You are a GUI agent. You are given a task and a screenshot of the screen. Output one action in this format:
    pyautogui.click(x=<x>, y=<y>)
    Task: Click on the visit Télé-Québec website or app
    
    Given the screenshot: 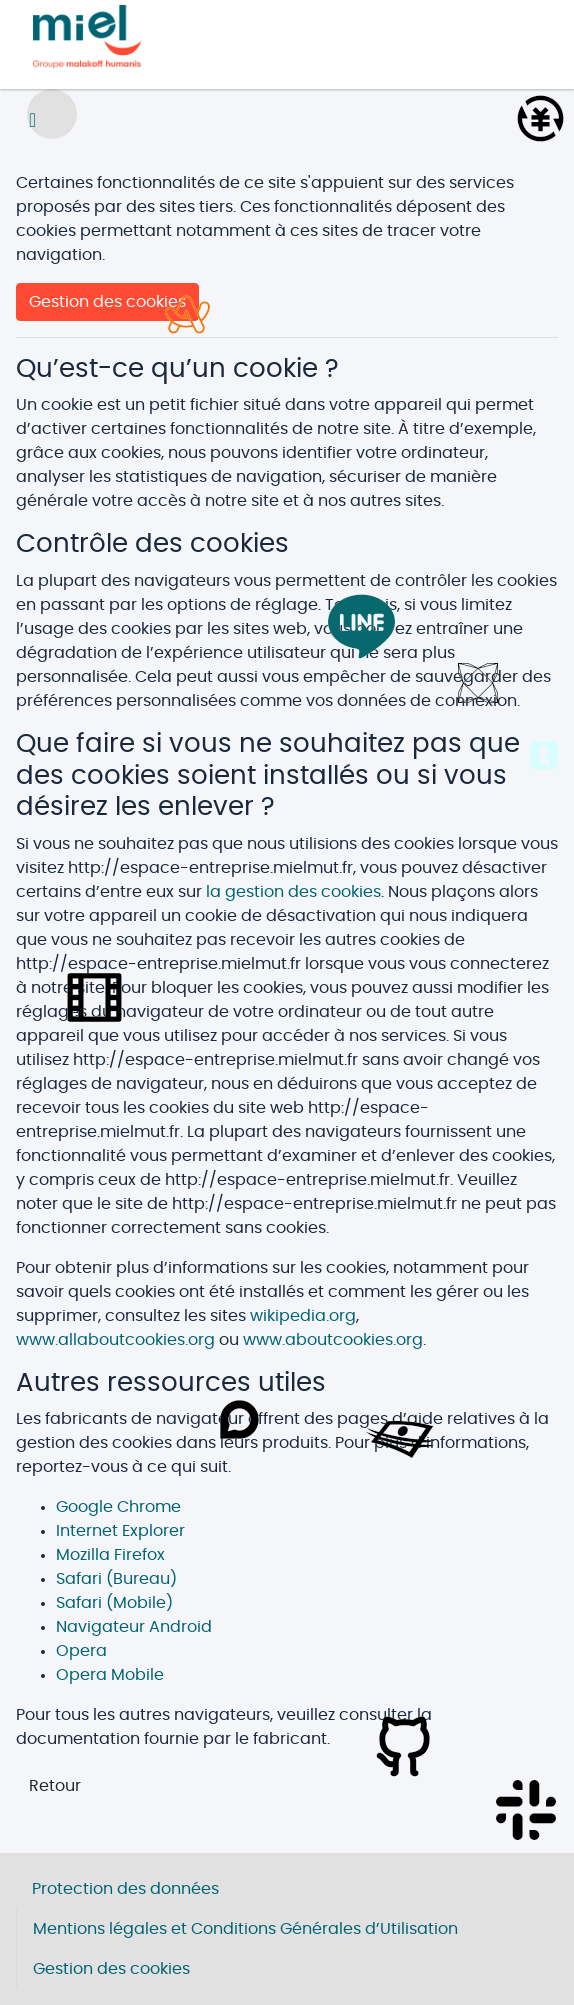 What is the action you would take?
    pyautogui.click(x=400, y=1439)
    